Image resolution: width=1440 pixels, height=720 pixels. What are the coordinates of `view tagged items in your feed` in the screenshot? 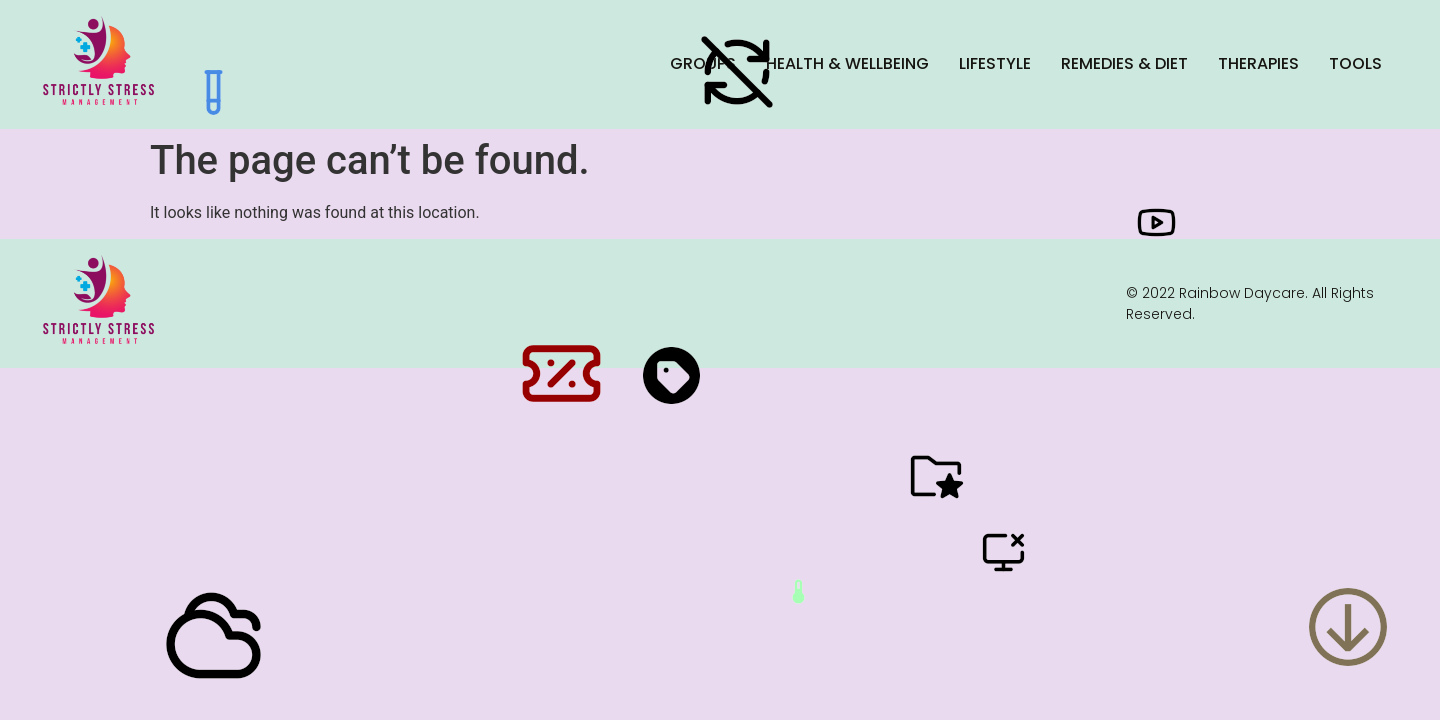 It's located at (671, 375).